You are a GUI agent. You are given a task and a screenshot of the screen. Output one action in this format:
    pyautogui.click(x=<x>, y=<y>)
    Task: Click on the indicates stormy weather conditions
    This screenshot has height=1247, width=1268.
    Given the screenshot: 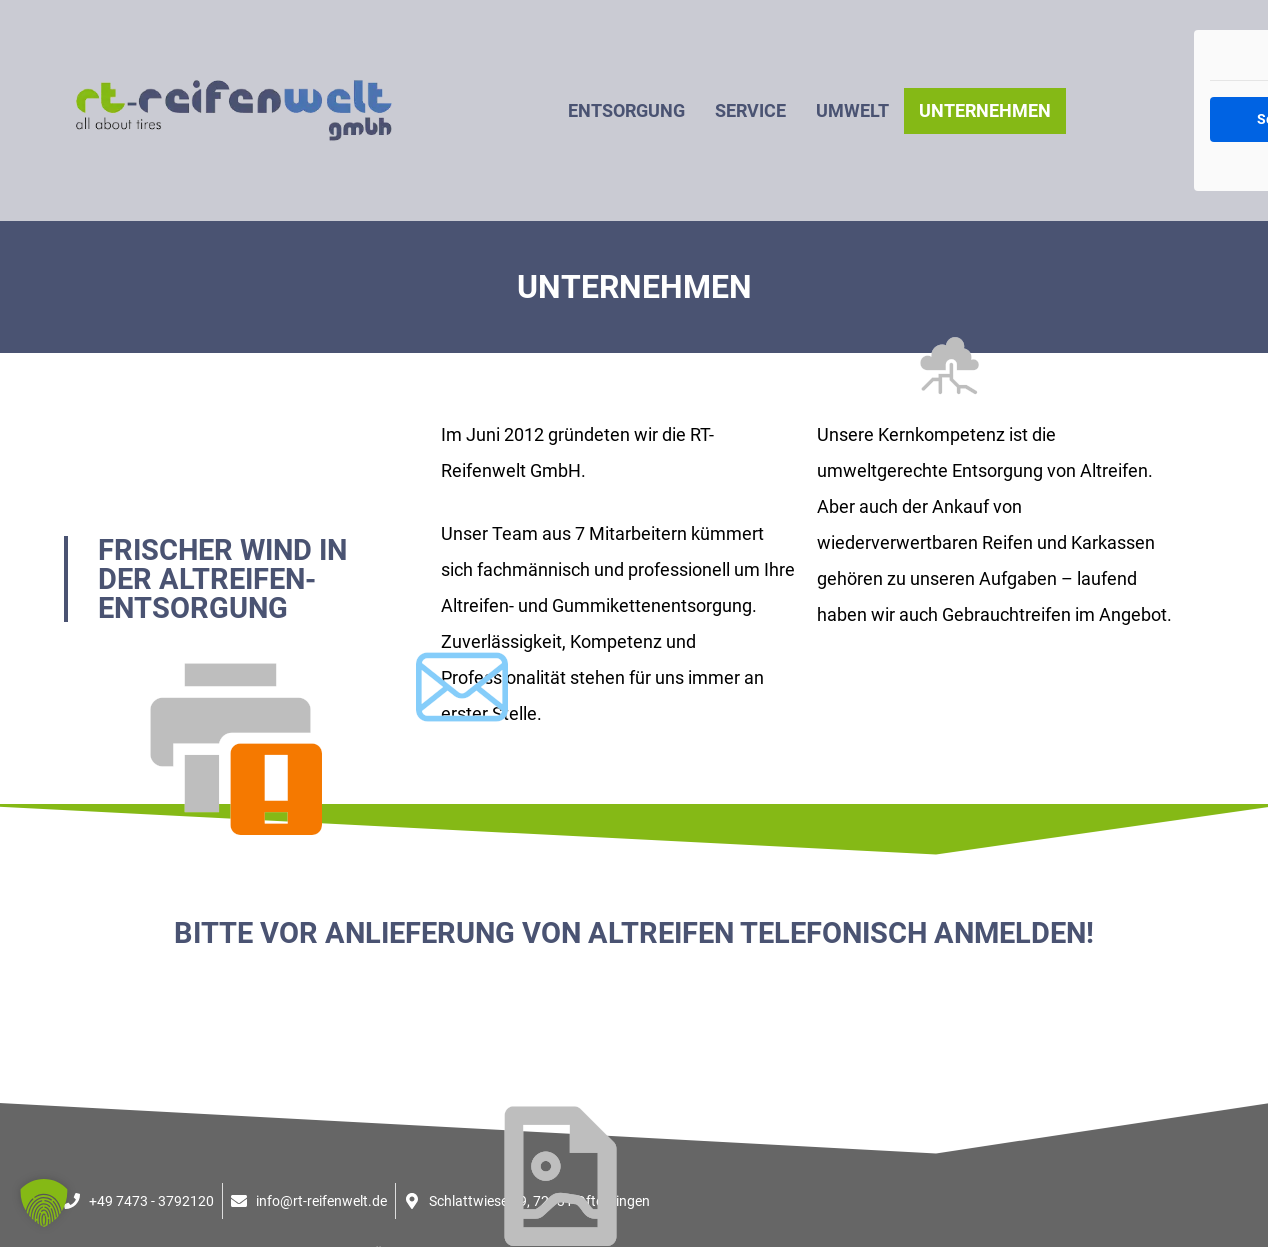 What is the action you would take?
    pyautogui.click(x=949, y=366)
    